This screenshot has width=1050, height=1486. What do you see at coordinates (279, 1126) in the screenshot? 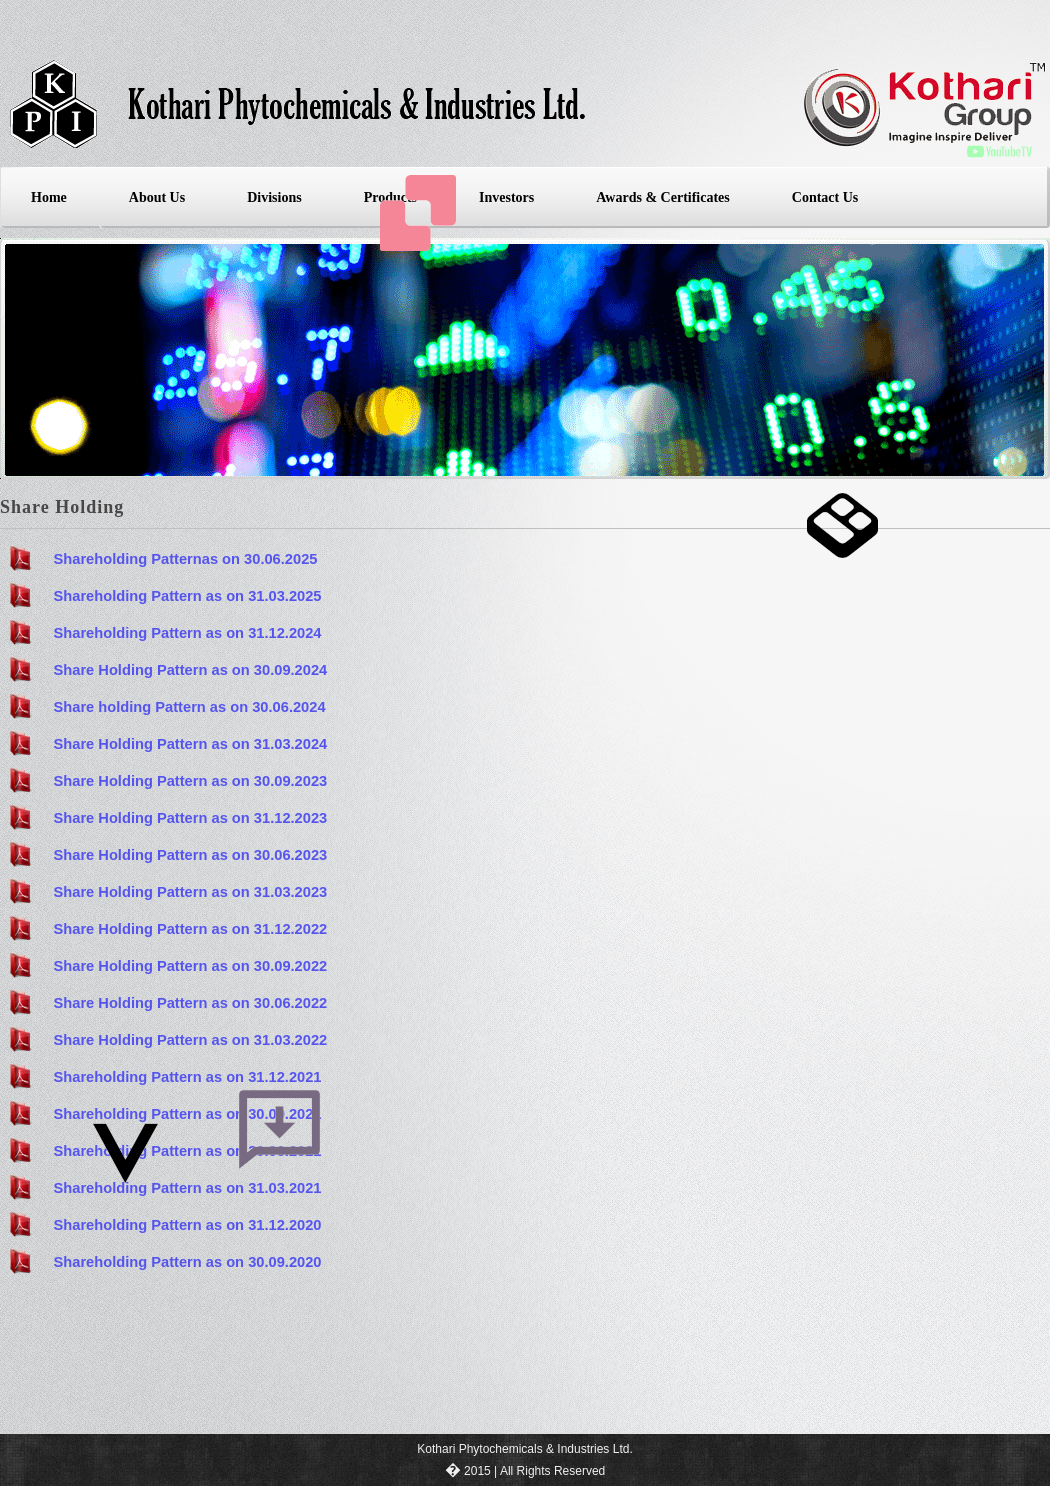
I see `download chat history` at bounding box center [279, 1126].